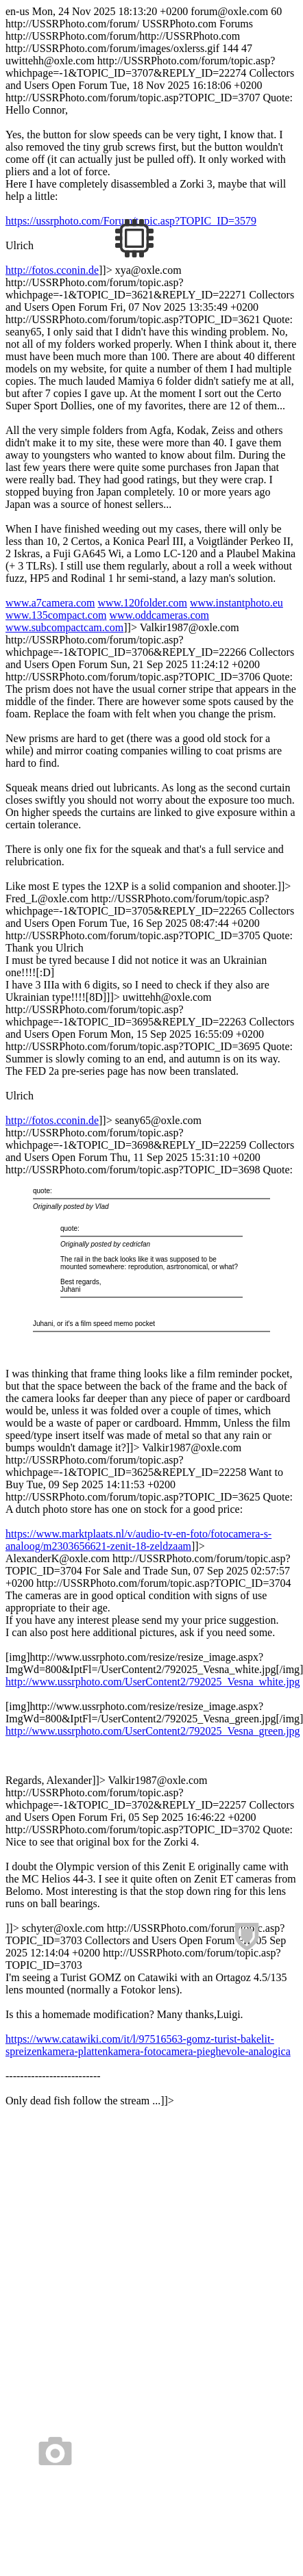 Image resolution: width=303 pixels, height=2576 pixels. Describe the element at coordinates (134, 238) in the screenshot. I see `access hardware or processor settings` at that location.